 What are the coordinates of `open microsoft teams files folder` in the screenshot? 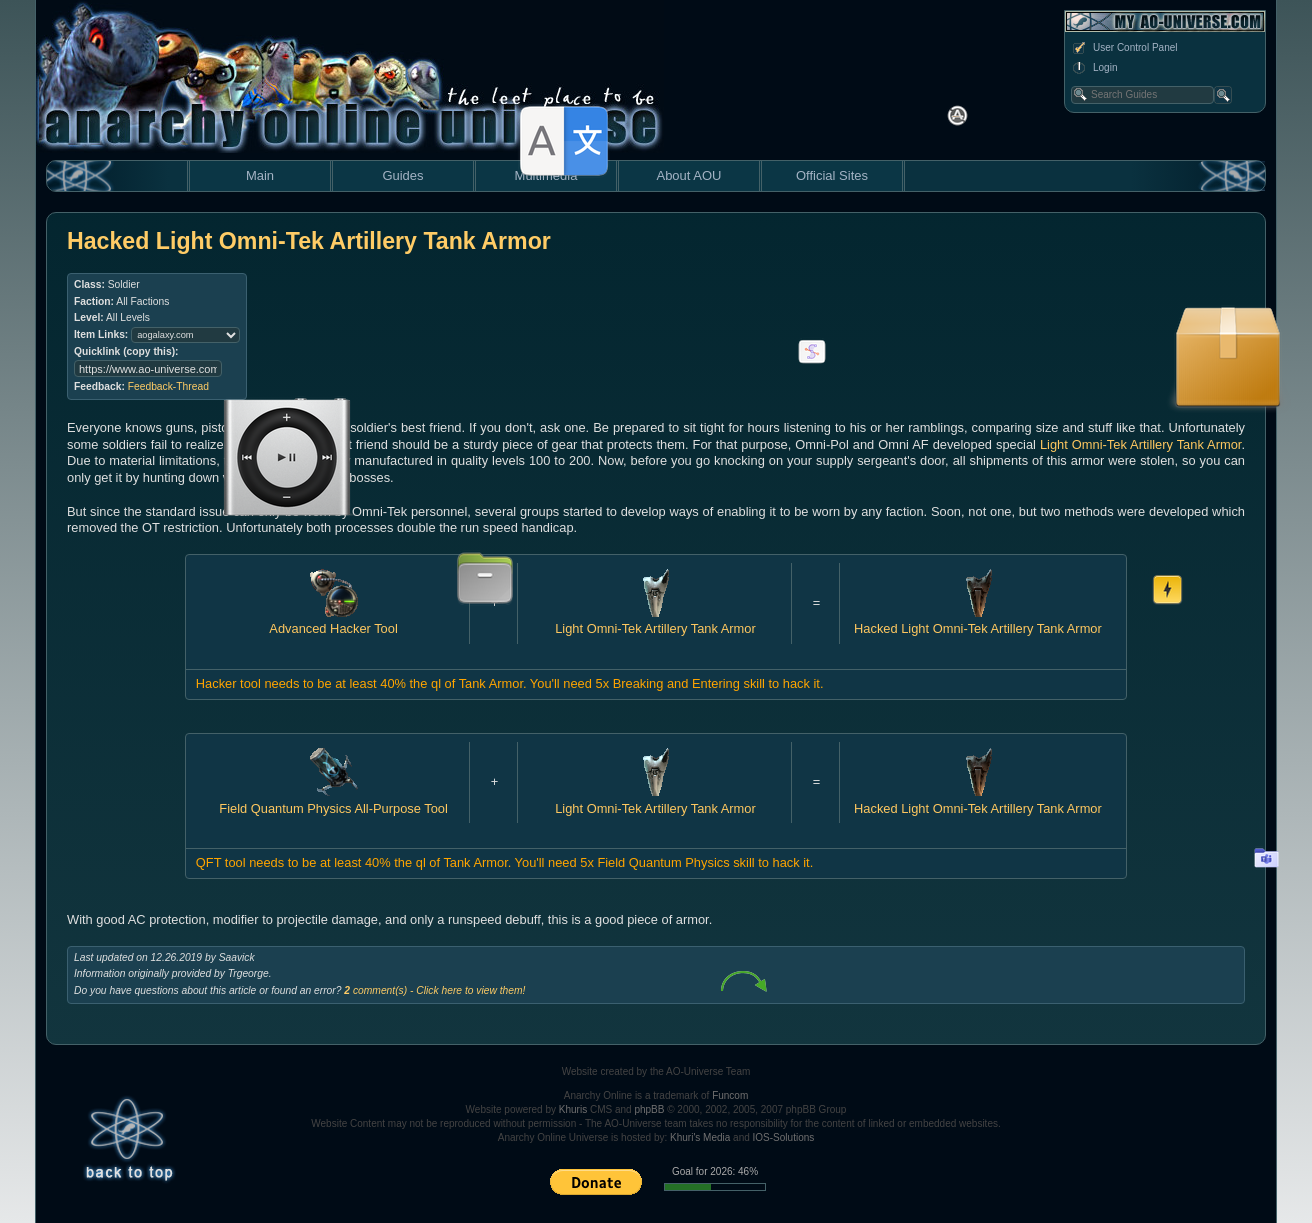 It's located at (1266, 858).